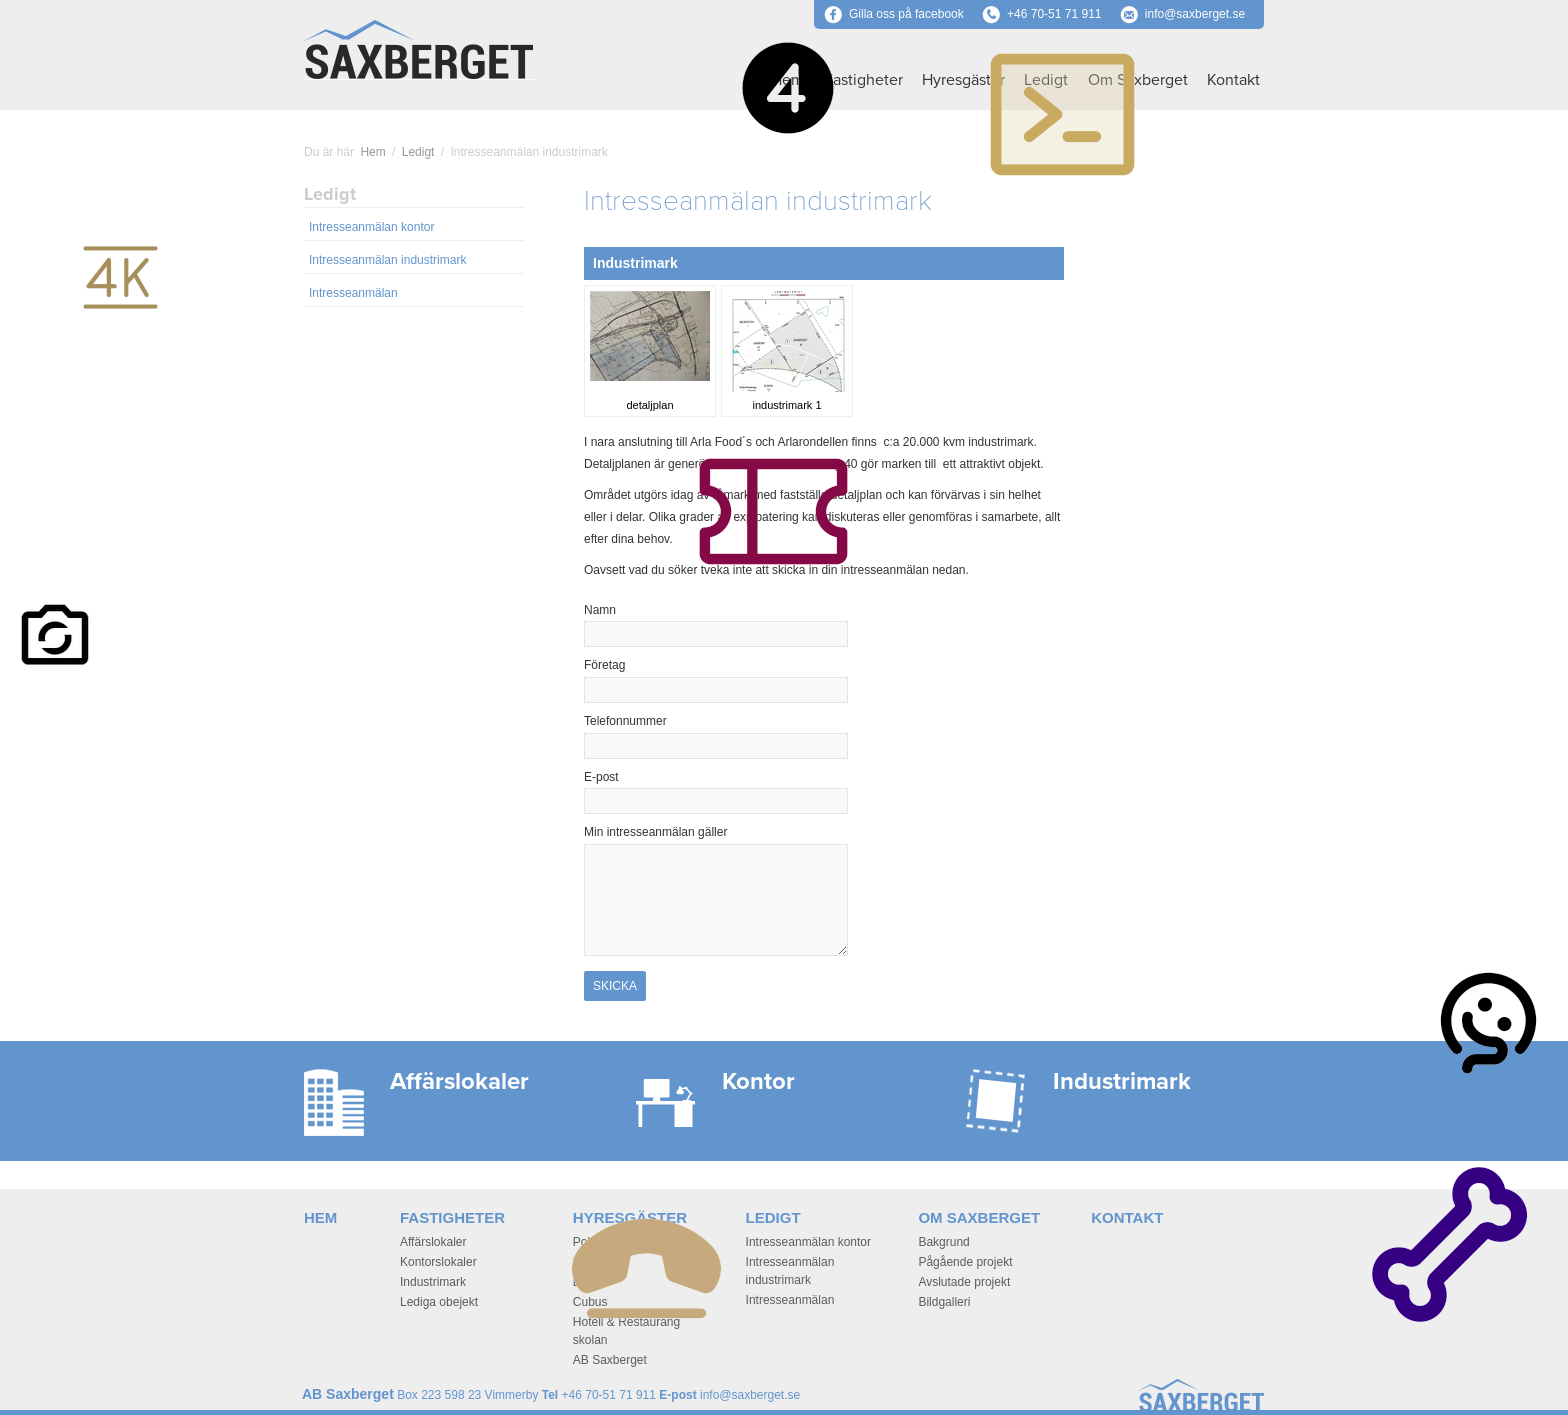 The width and height of the screenshot is (1568, 1415). I want to click on indicates step four in a multi-step process, so click(788, 88).